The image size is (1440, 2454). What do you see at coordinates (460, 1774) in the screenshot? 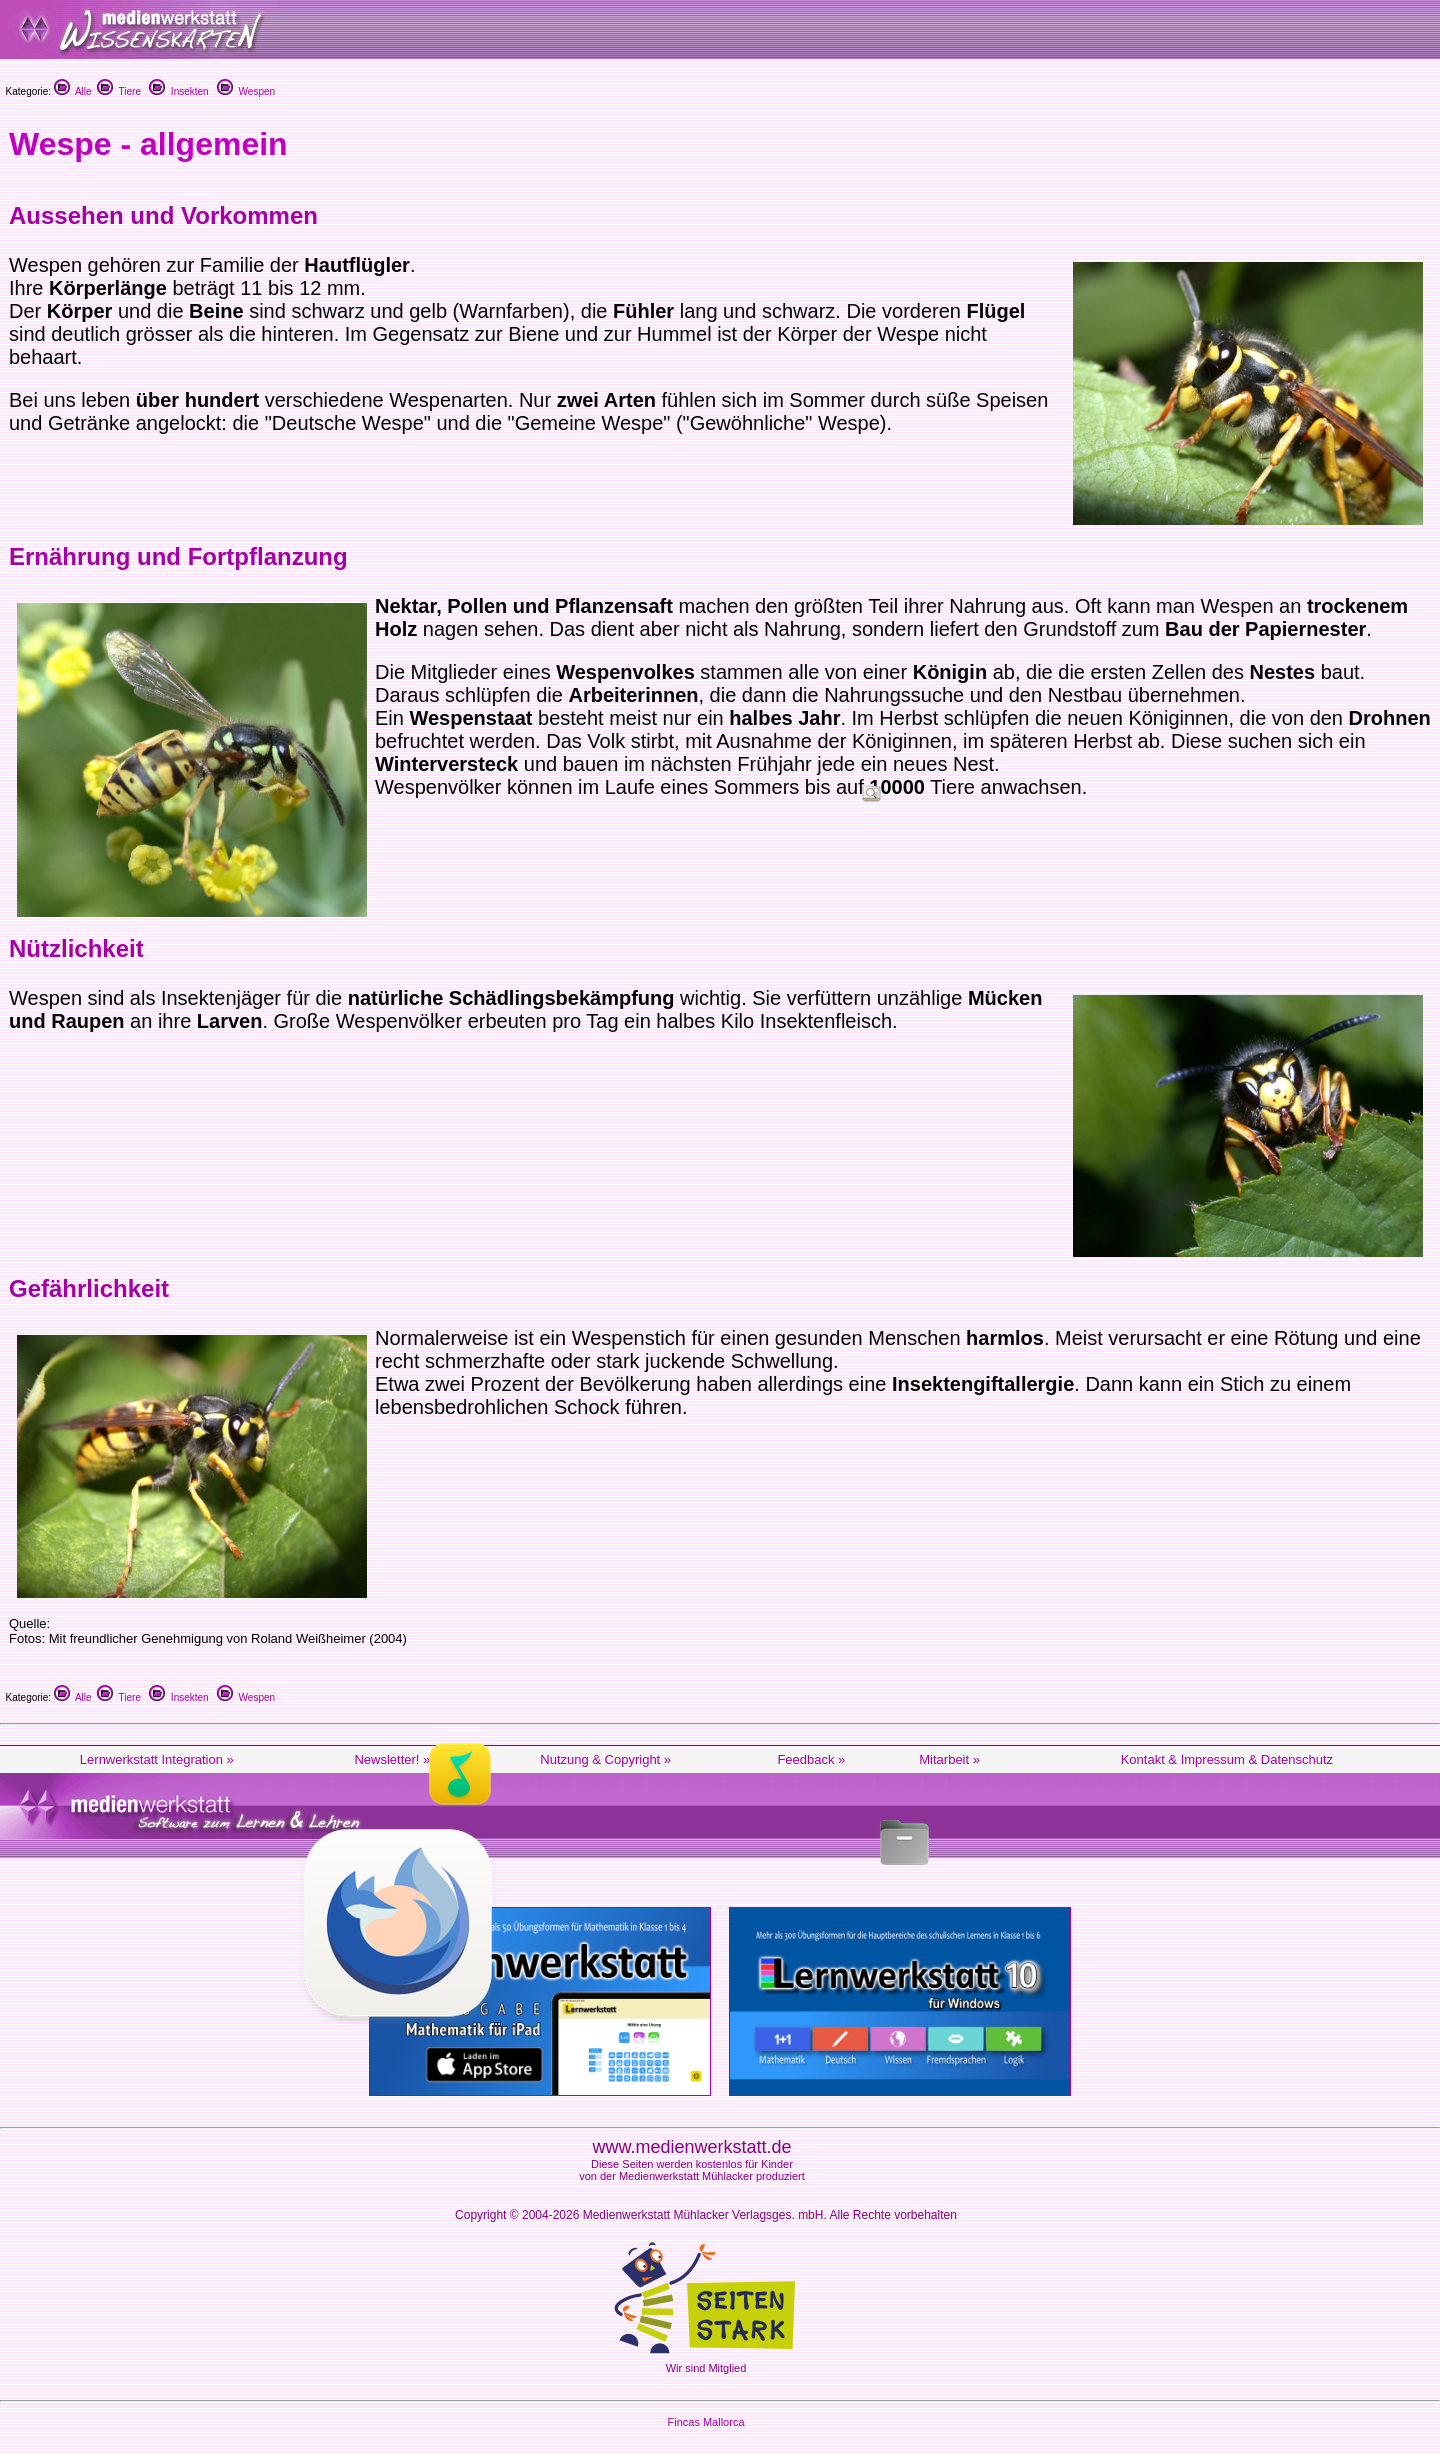
I see `open QQ Music app` at bounding box center [460, 1774].